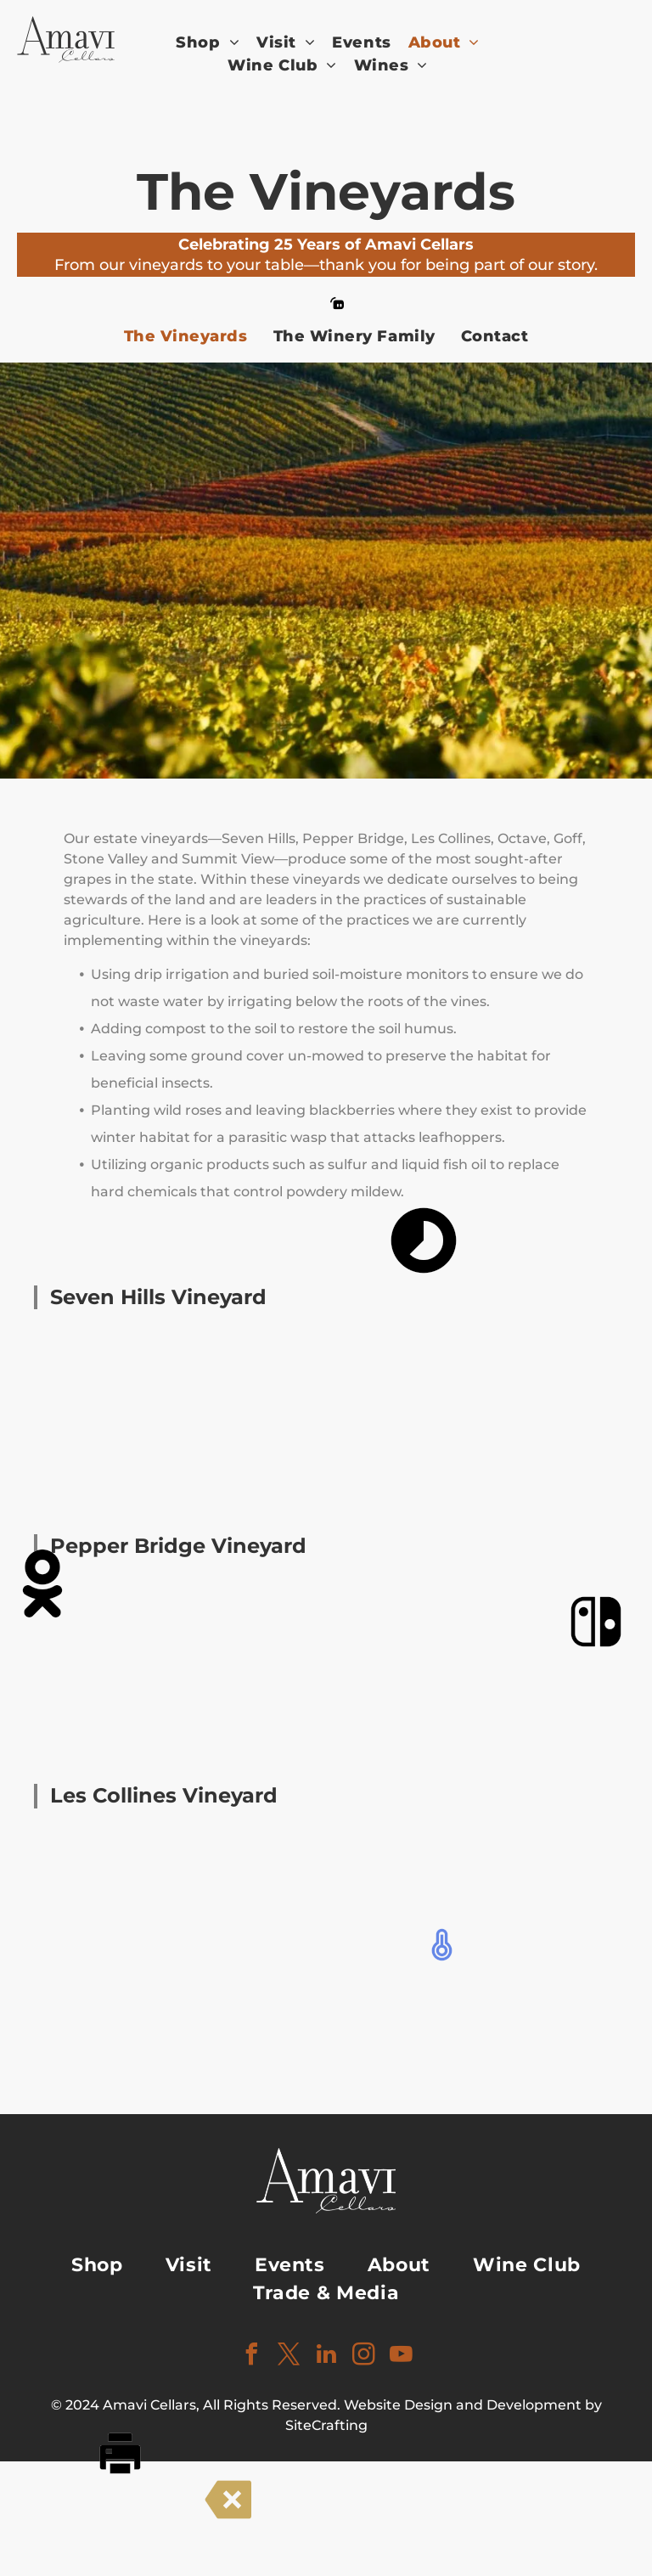  What do you see at coordinates (42, 1583) in the screenshot?
I see `open odnoklassniki social network` at bounding box center [42, 1583].